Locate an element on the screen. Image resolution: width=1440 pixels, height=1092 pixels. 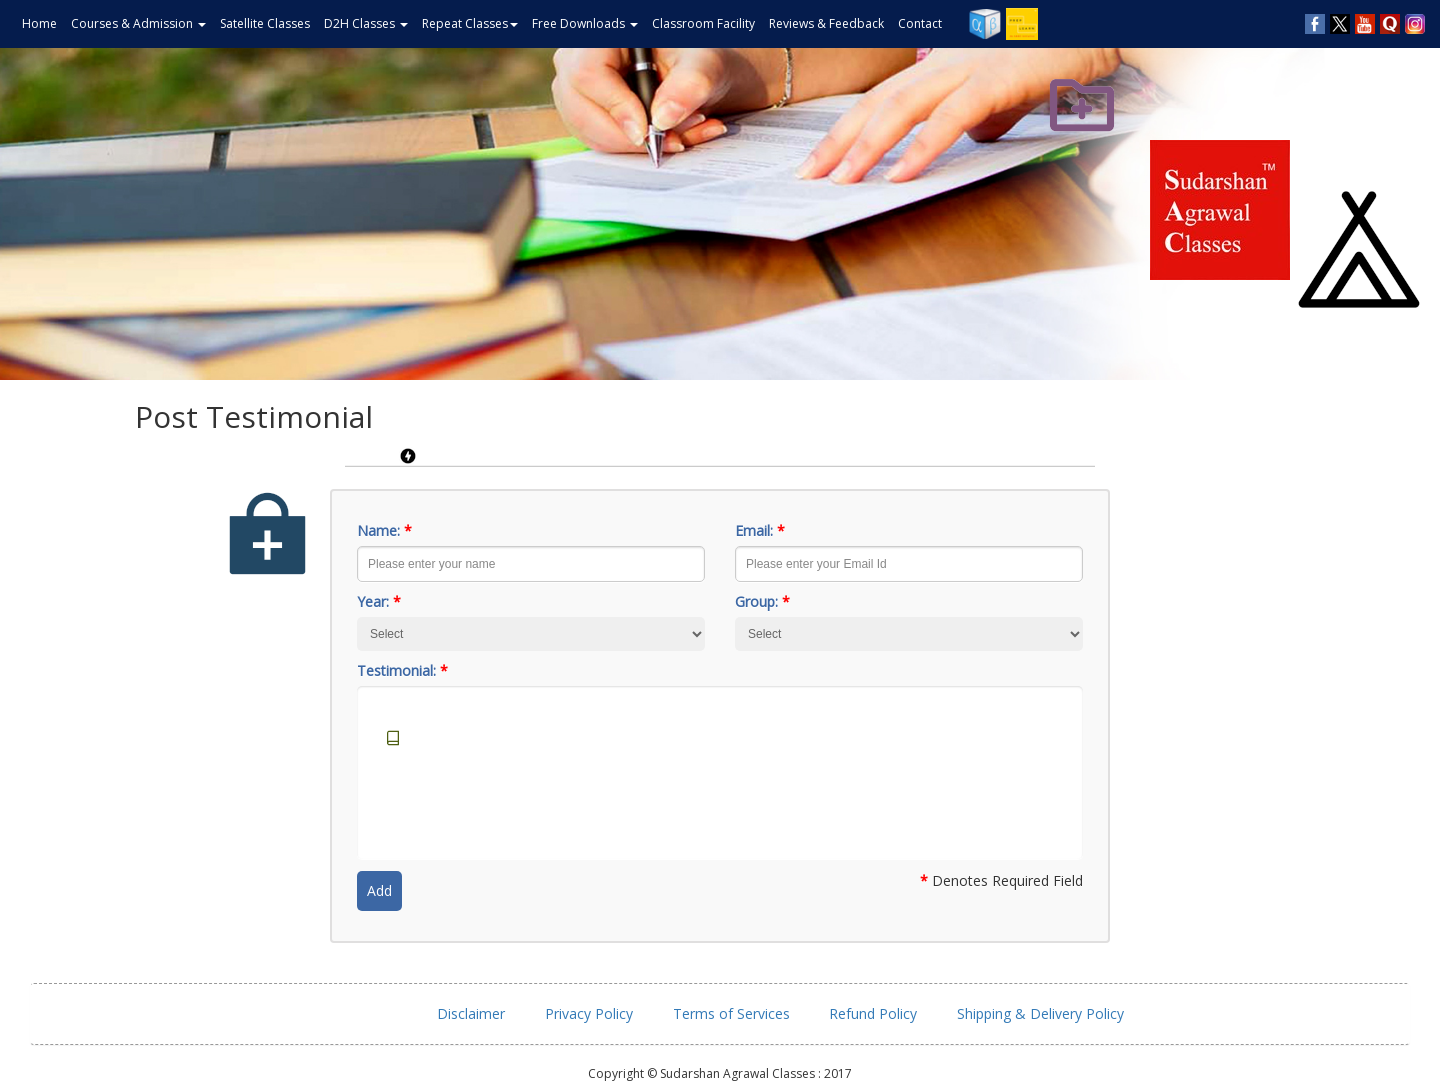
open a book or reading view is located at coordinates (393, 738).